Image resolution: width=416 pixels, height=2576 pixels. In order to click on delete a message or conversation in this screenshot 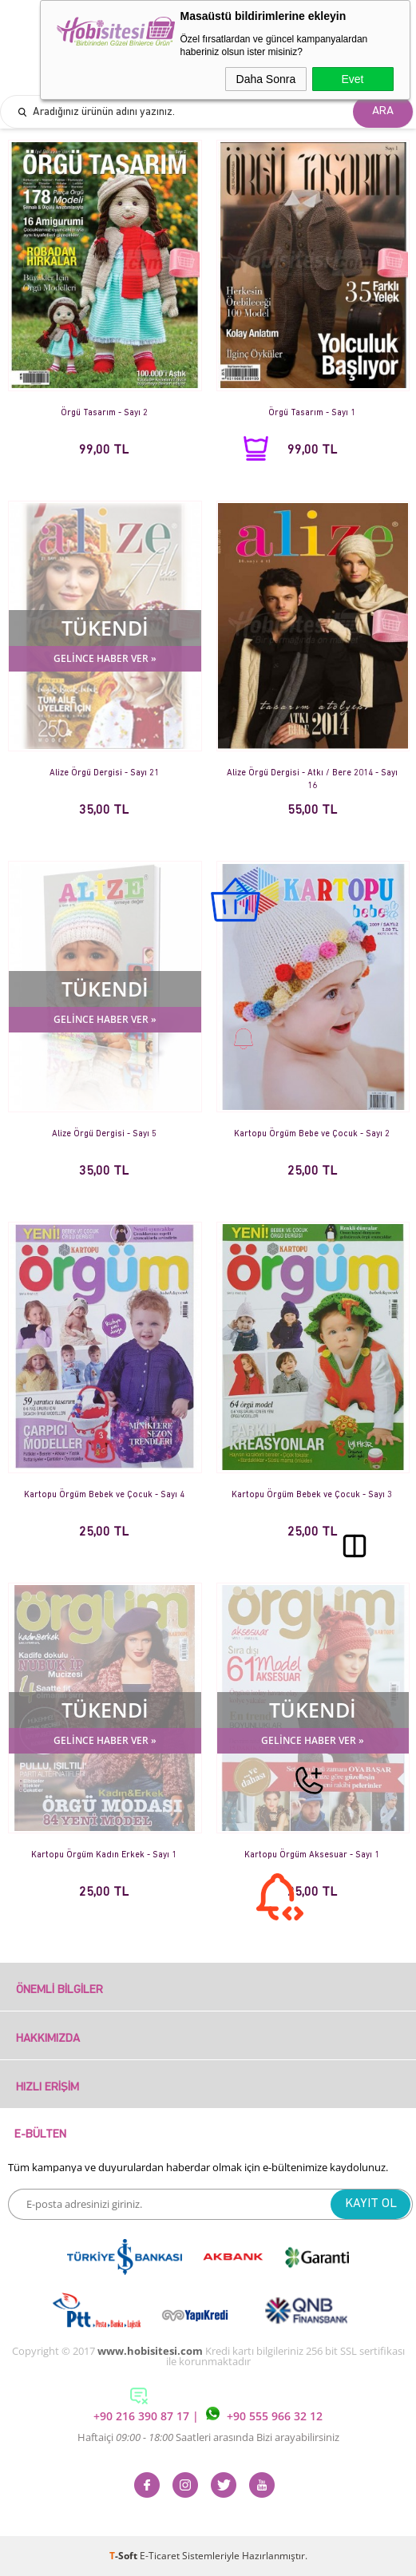, I will do `click(138, 2395)`.